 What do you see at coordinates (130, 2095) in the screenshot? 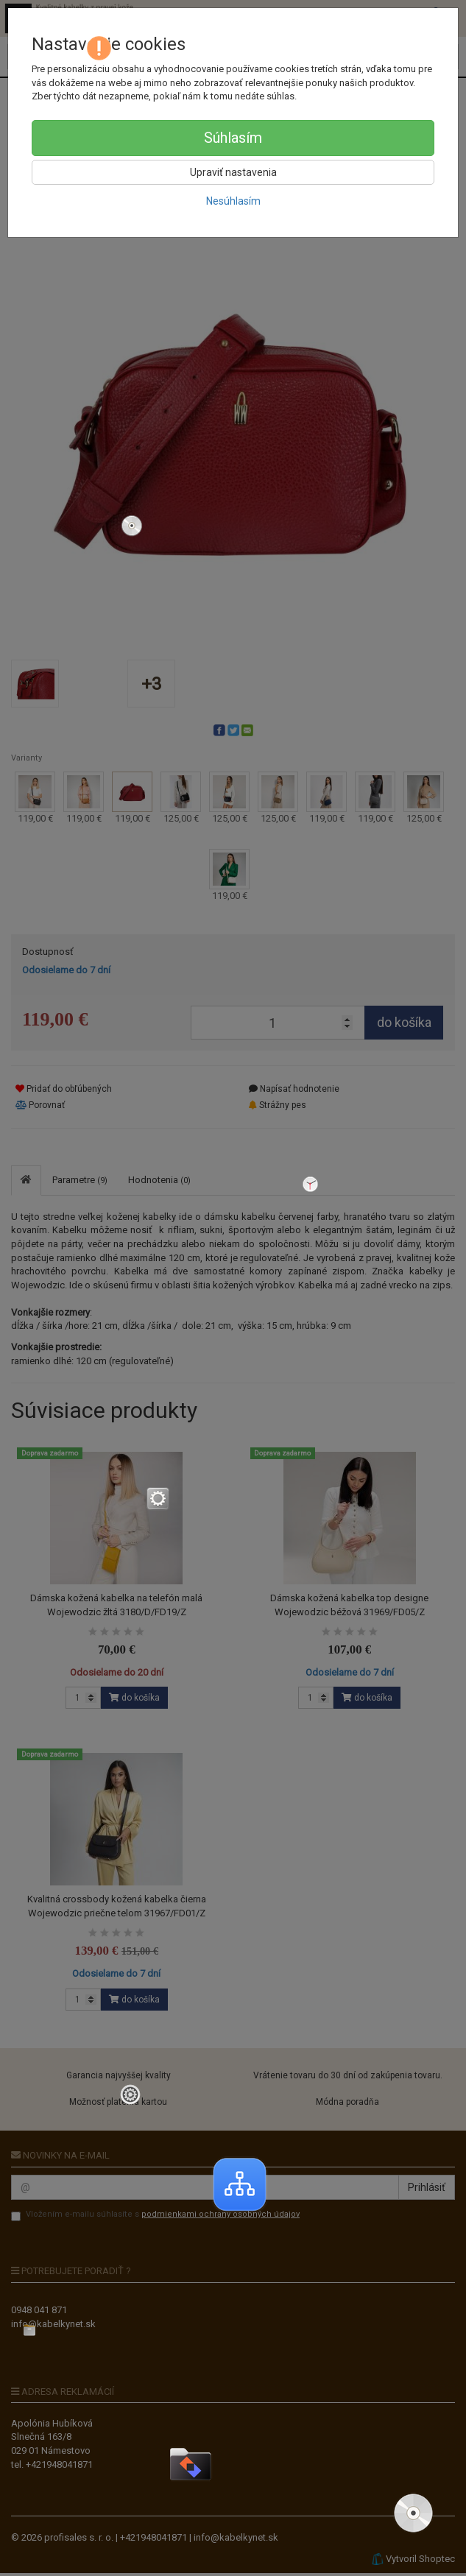
I see `access system or application settings` at bounding box center [130, 2095].